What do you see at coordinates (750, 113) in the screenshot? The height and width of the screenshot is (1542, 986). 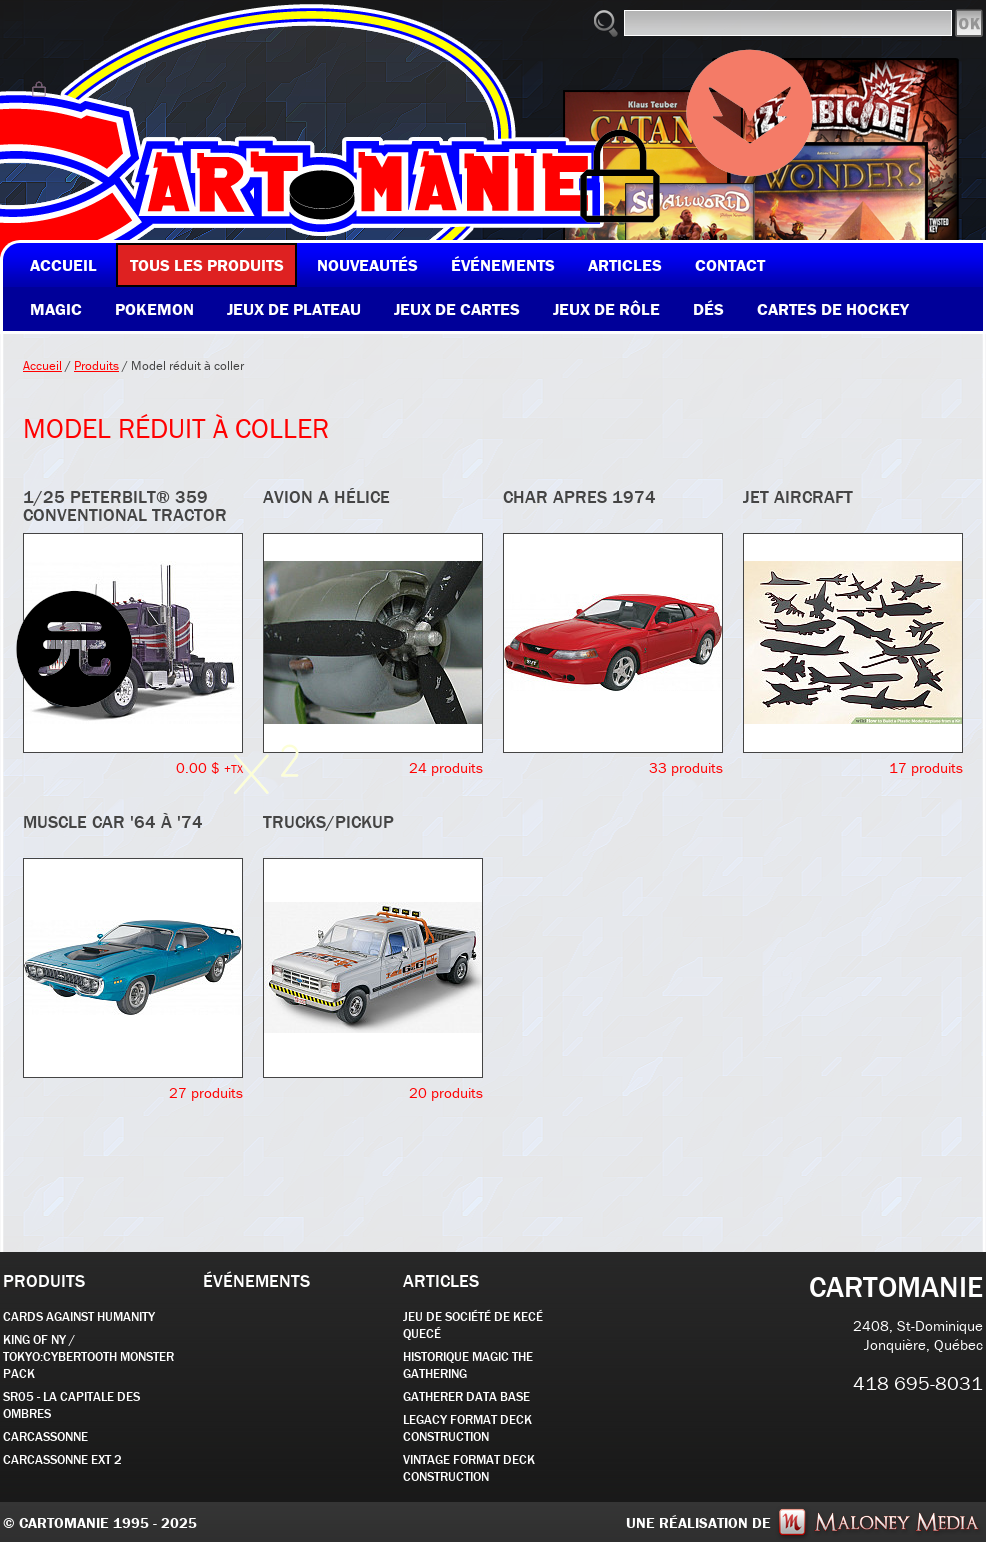 I see `indicates membership in discord's hypesquad brilliance house` at bounding box center [750, 113].